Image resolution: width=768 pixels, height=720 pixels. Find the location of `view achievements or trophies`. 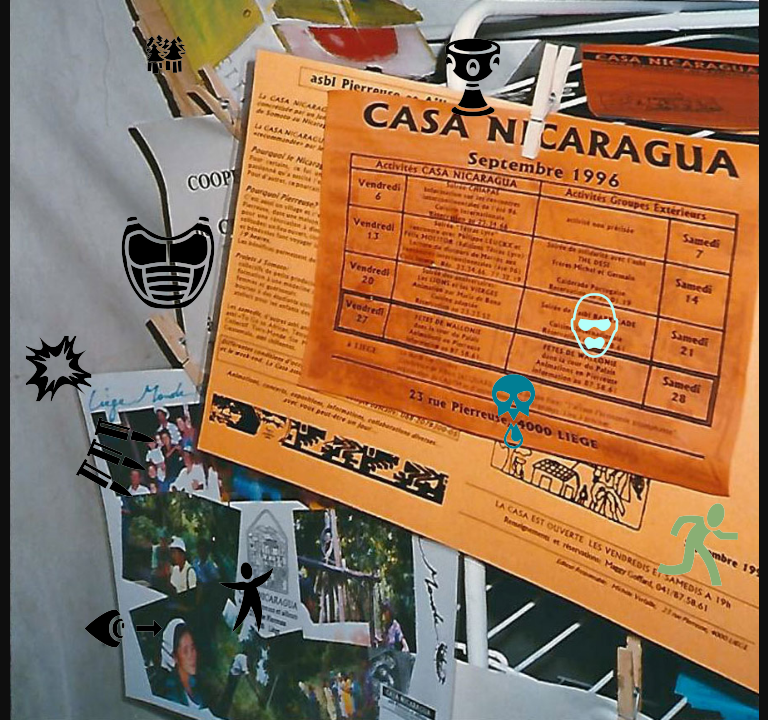

view achievements or trophies is located at coordinates (472, 78).